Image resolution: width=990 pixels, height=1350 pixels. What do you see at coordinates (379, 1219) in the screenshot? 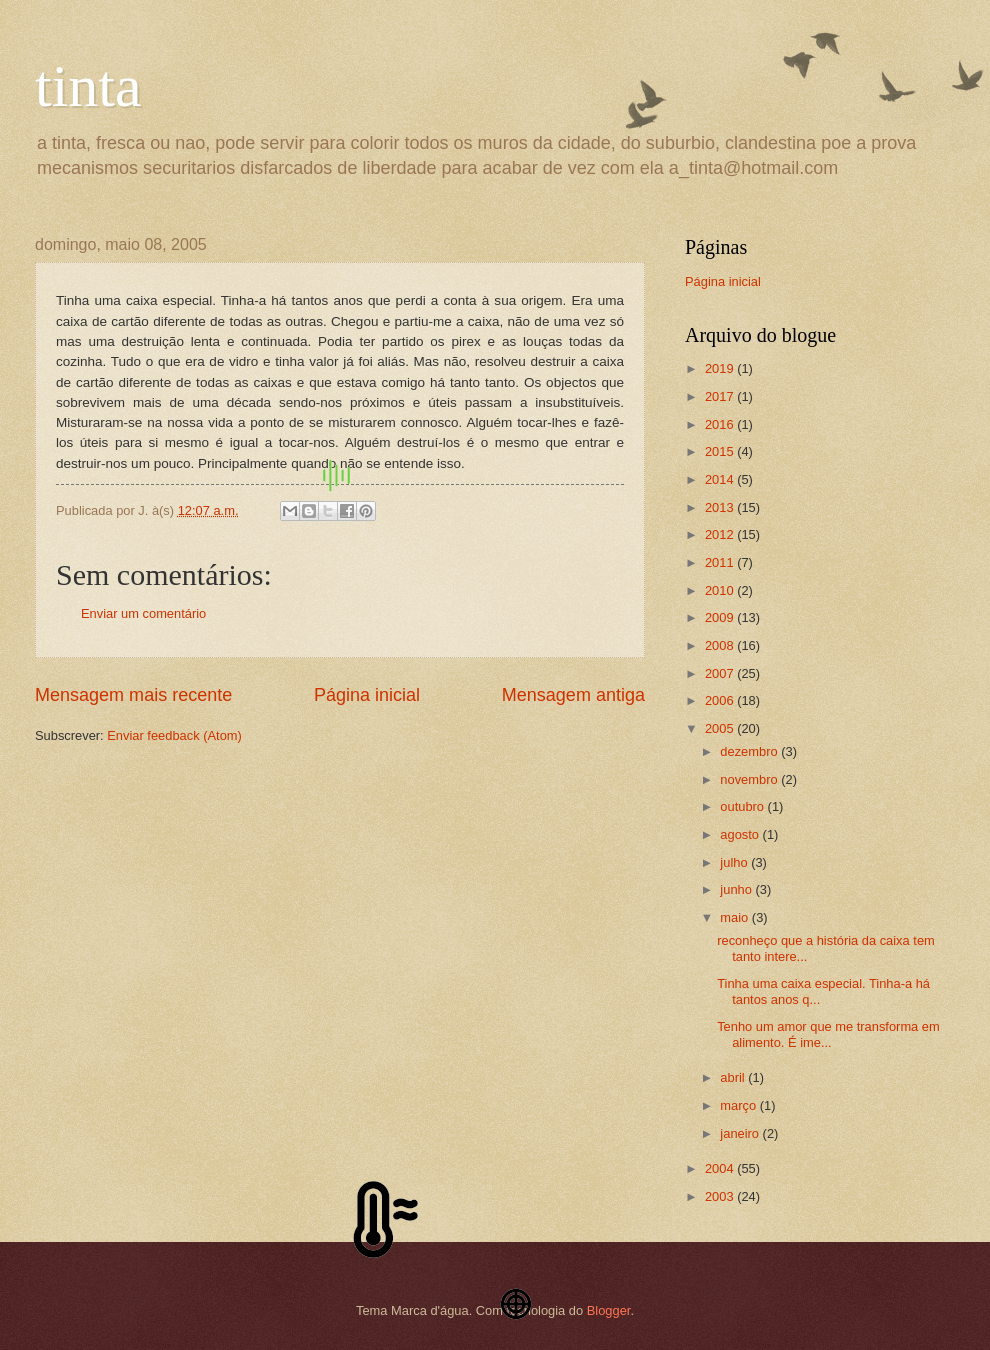
I see `indicates high temperature or heat warning` at bounding box center [379, 1219].